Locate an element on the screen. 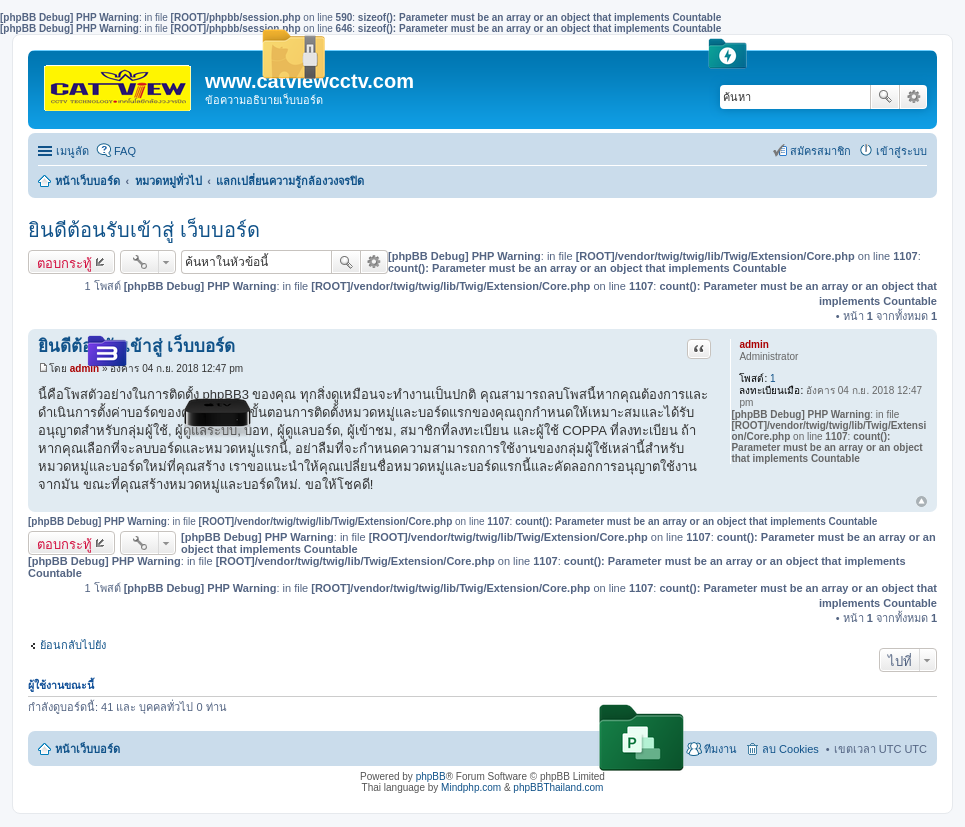 Image resolution: width=965 pixels, height=827 pixels. open fastapi project folder is located at coordinates (727, 54).